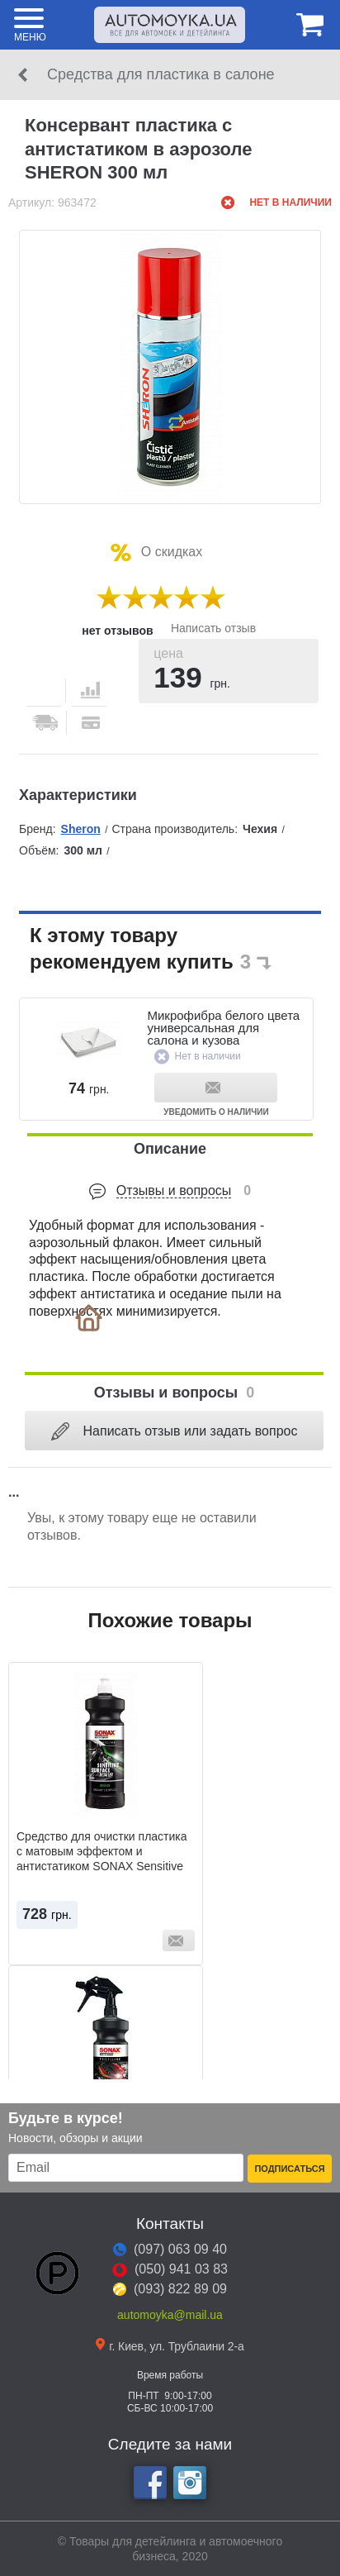 Image resolution: width=340 pixels, height=2576 pixels. I want to click on enable repeat or loop playback, so click(176, 422).